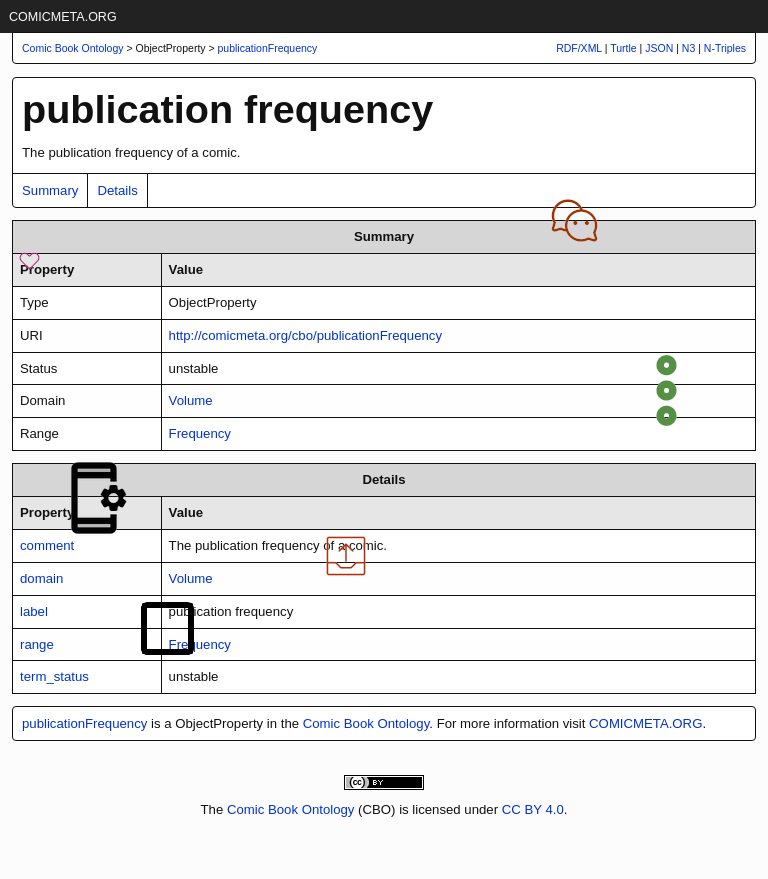 The height and width of the screenshot is (879, 768). What do you see at coordinates (94, 498) in the screenshot?
I see `access app settings` at bounding box center [94, 498].